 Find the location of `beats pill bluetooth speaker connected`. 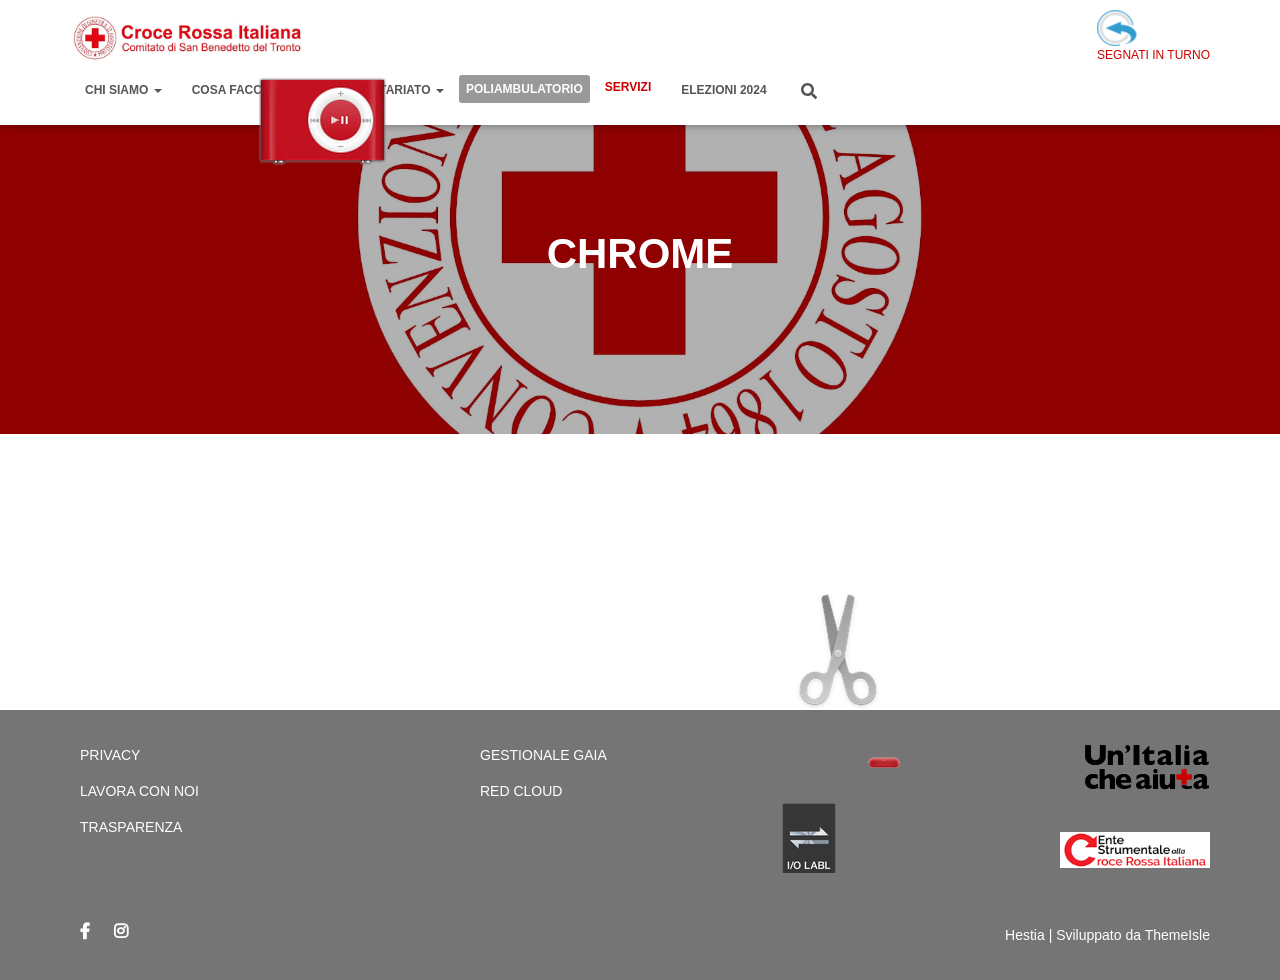

beats pill bluetooth speaker connected is located at coordinates (884, 763).